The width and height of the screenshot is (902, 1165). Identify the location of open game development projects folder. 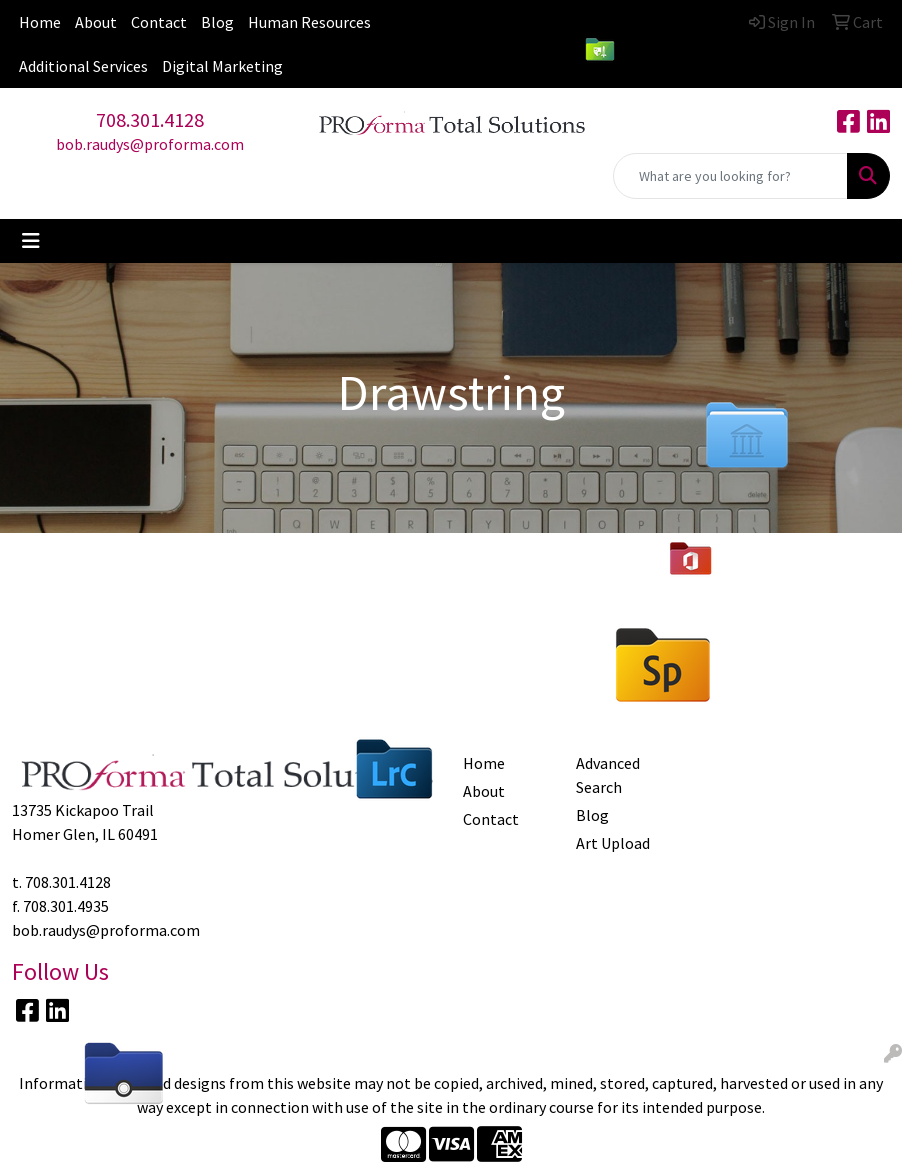
(600, 50).